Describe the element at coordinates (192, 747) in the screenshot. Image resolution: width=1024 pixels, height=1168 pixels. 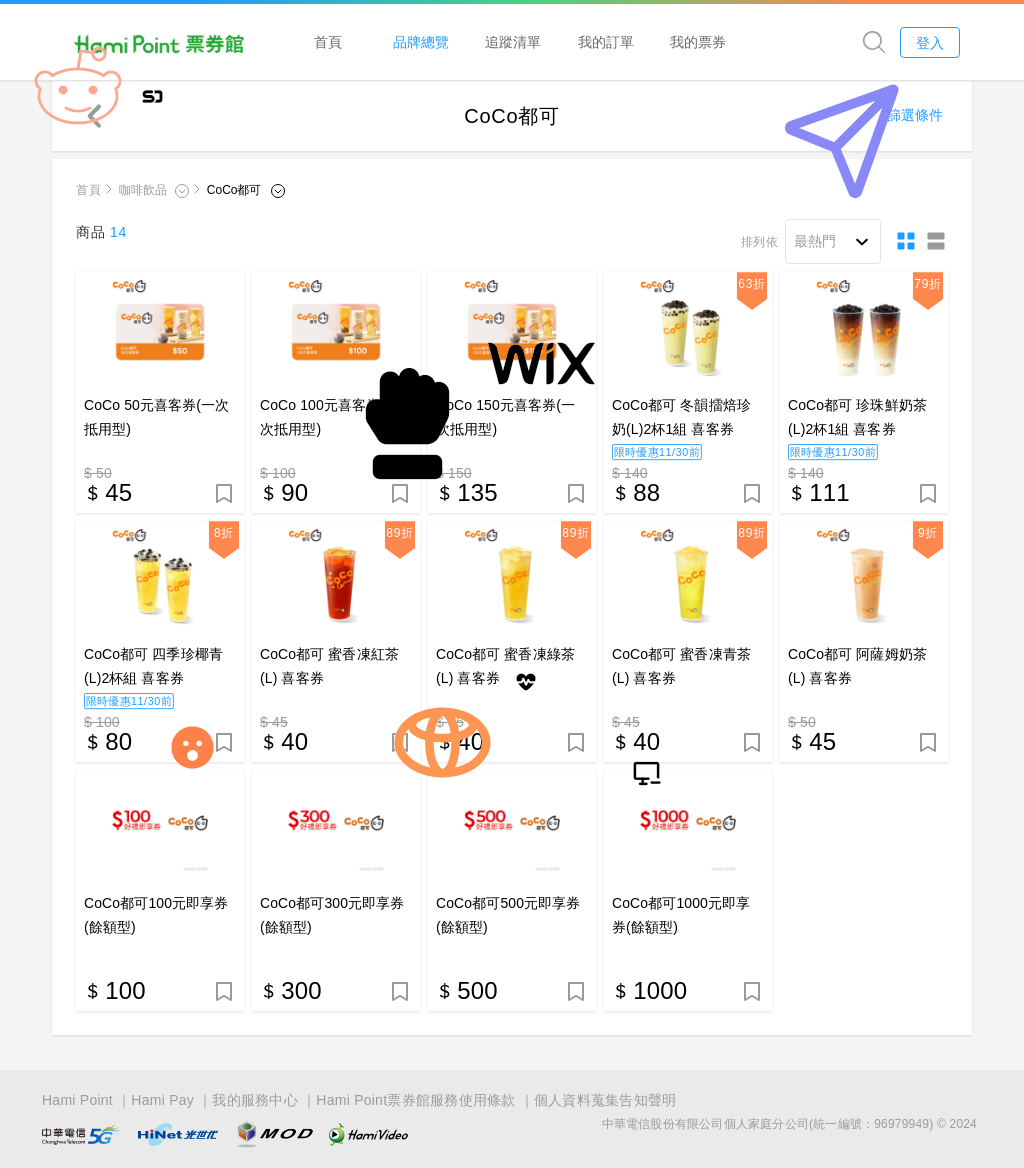
I see `indicates a surprise or unexpected event notification` at that location.